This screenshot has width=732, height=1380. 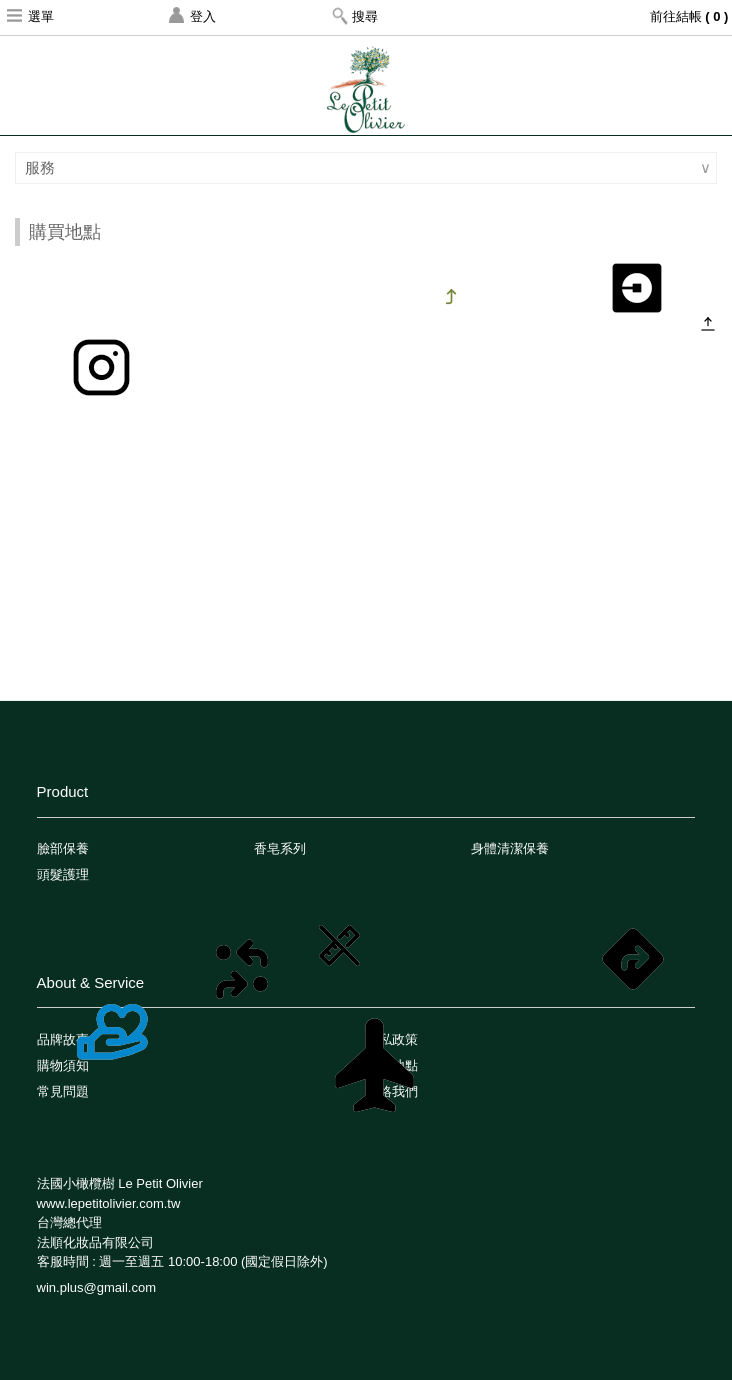 I want to click on upload a file or document, so click(x=708, y=324).